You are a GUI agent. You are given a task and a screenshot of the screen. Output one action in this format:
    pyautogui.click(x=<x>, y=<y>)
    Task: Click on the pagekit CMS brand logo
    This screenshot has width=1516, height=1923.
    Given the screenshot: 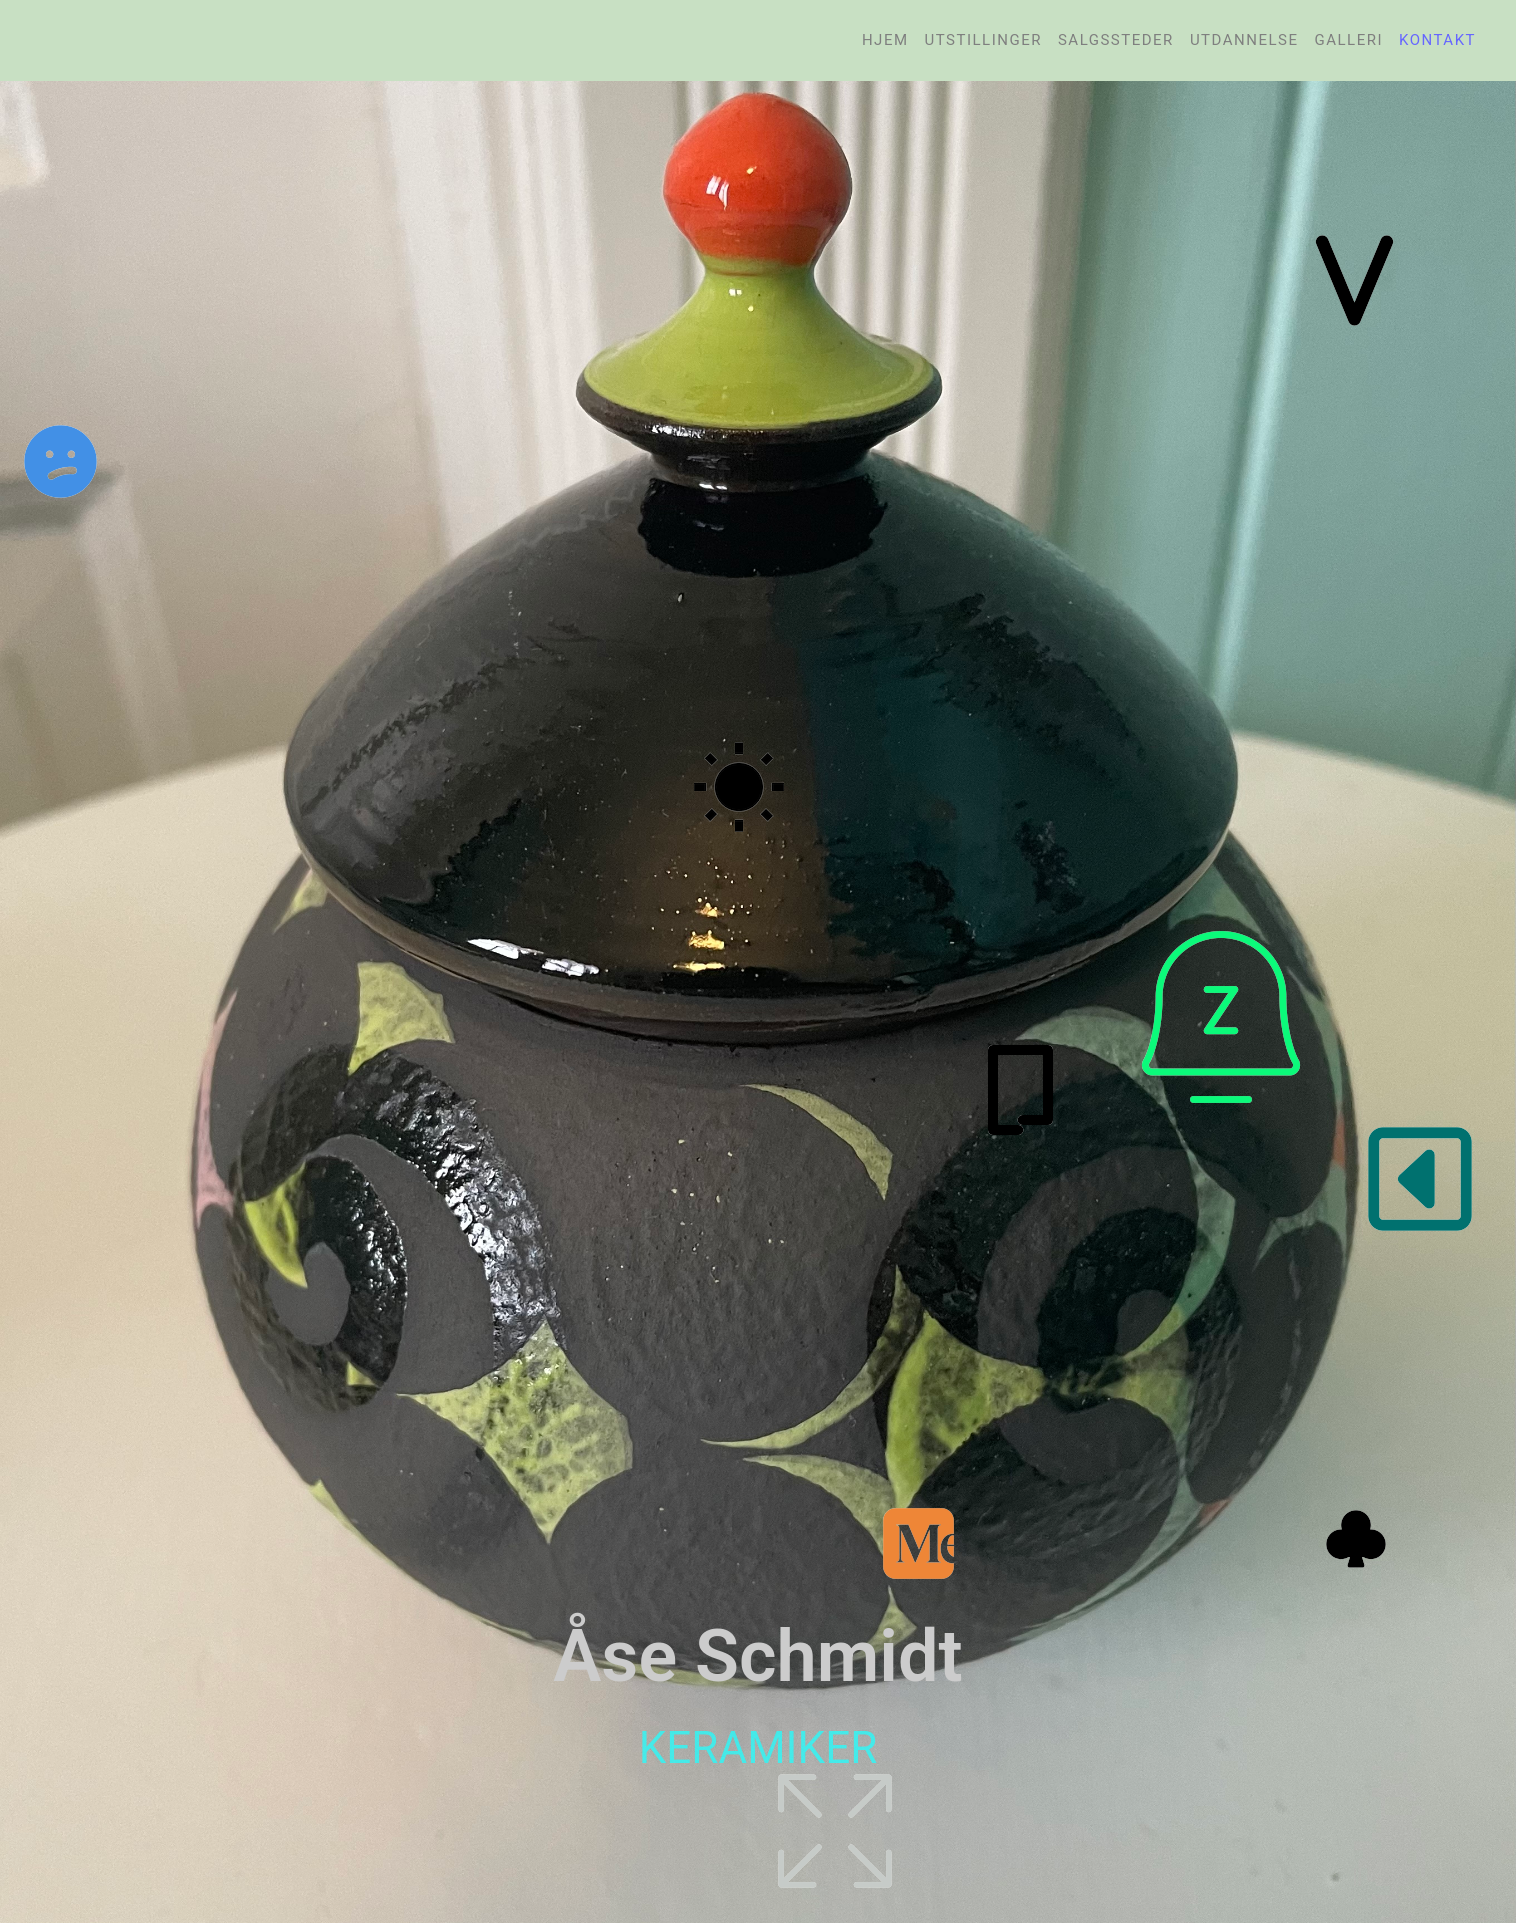 What is the action you would take?
    pyautogui.click(x=1018, y=1090)
    